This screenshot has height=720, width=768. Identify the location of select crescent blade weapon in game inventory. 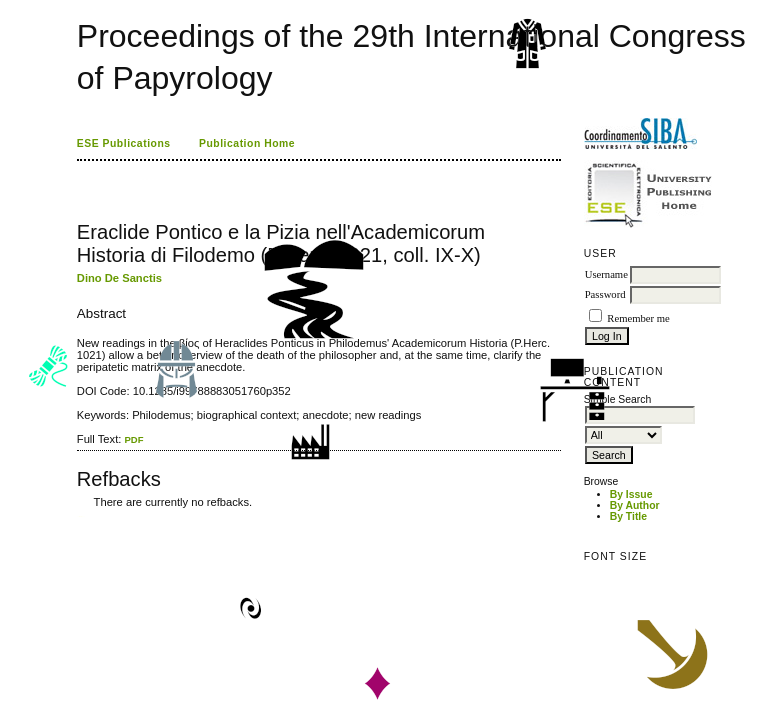
(672, 654).